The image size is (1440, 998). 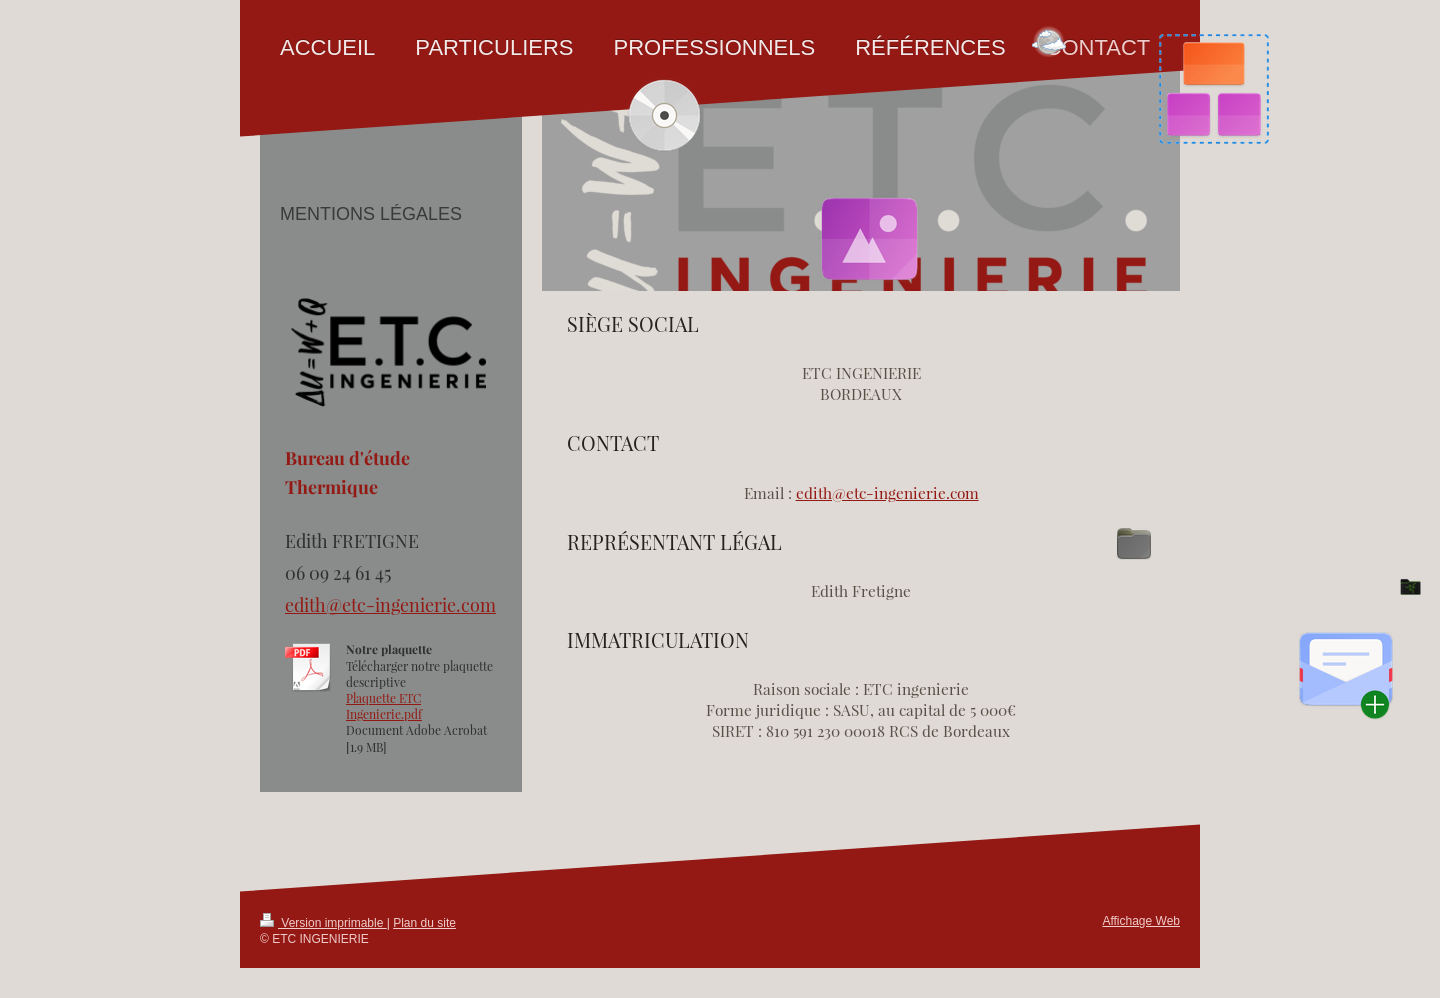 What do you see at coordinates (1346, 669) in the screenshot?
I see `compose a new email` at bounding box center [1346, 669].